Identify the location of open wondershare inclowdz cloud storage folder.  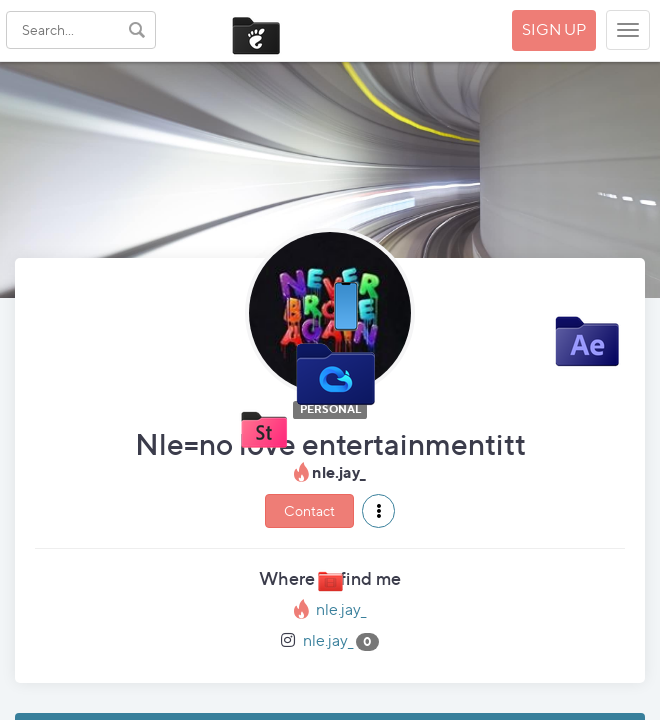
(335, 376).